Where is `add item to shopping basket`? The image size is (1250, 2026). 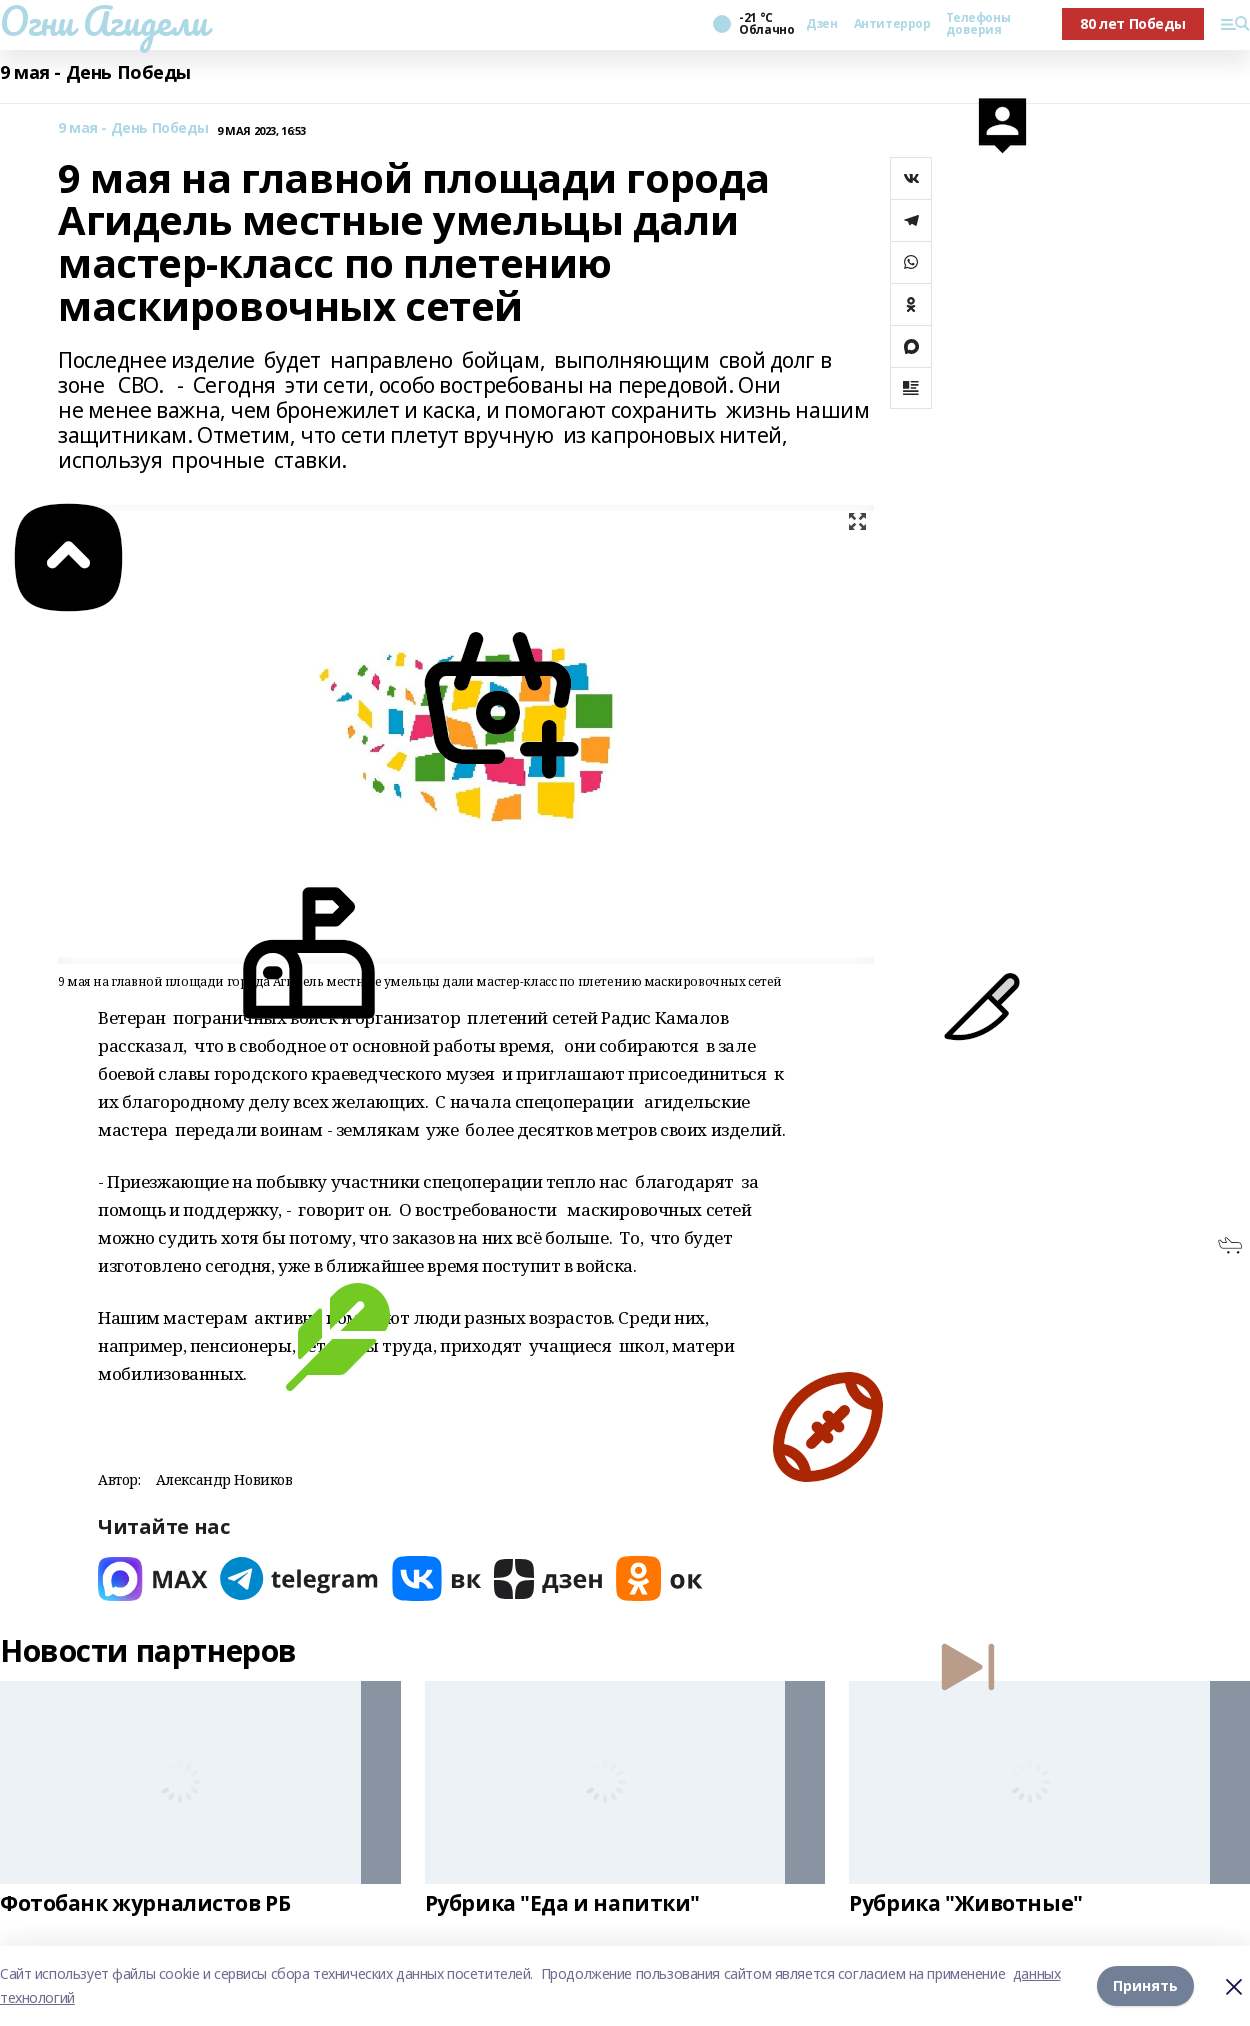
add item to shopping basket is located at coordinates (498, 698).